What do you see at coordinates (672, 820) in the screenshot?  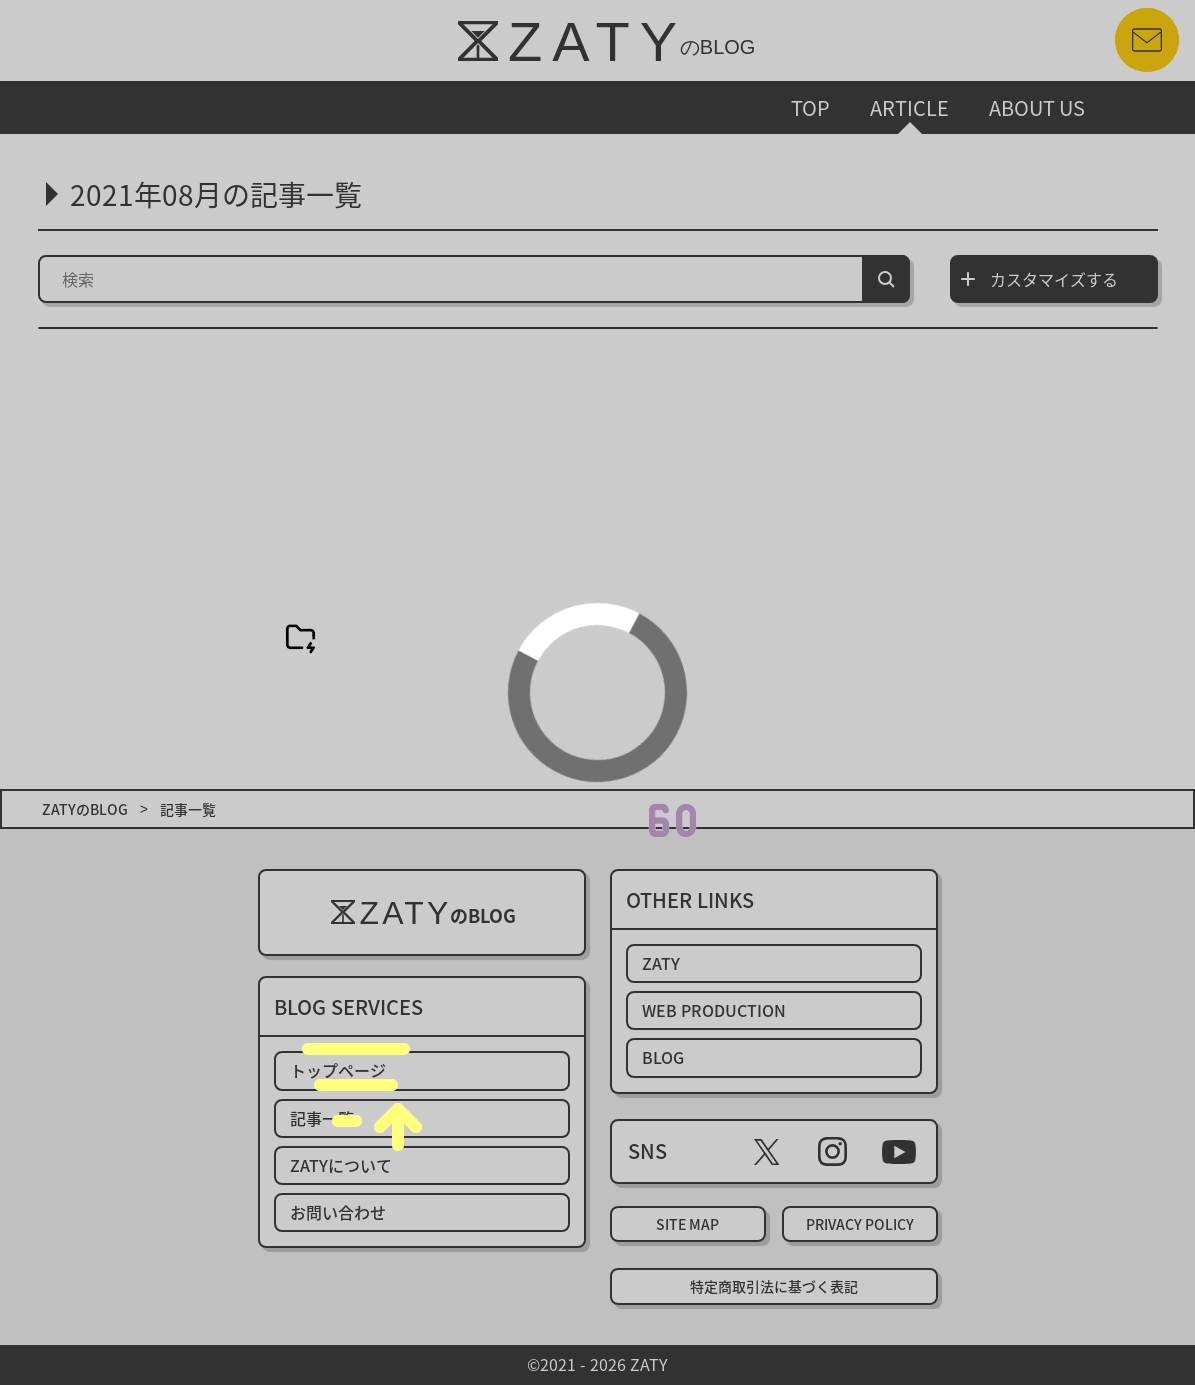 I see `indicates a 60-second timer or countdown` at bounding box center [672, 820].